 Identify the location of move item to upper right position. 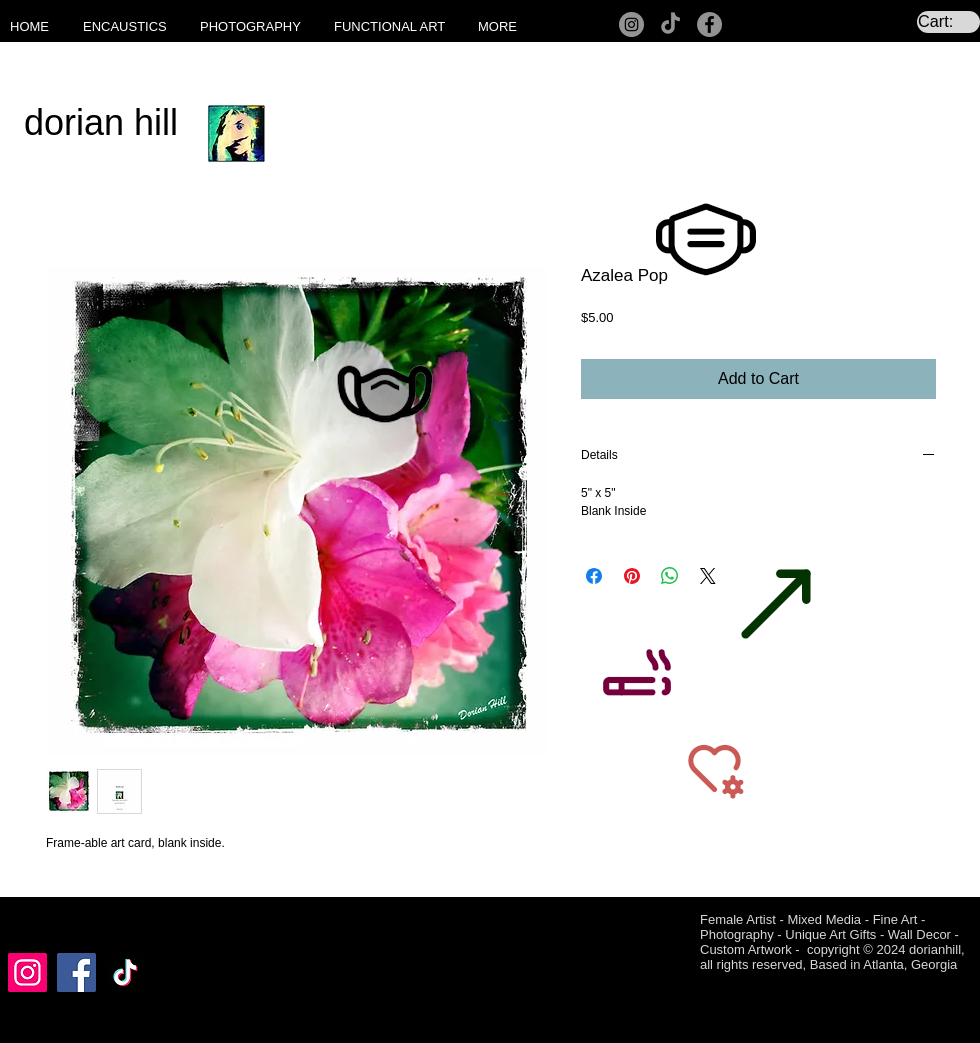
(776, 604).